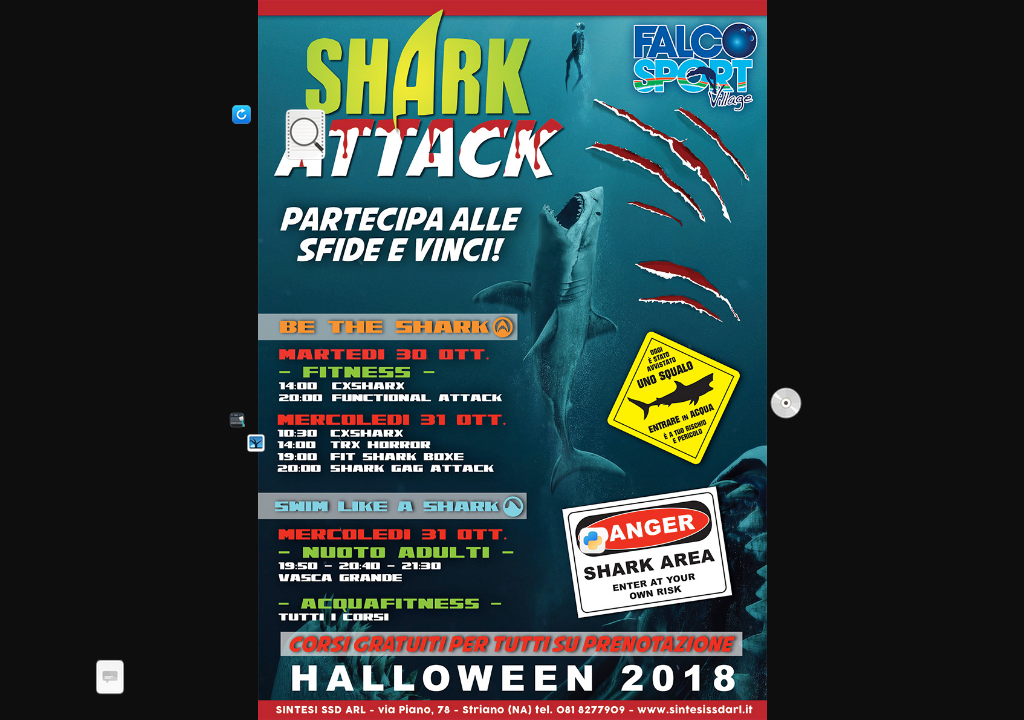 This screenshot has width=1024, height=720. Describe the element at coordinates (786, 403) in the screenshot. I see `indicates a CD-R or recordable disc drive` at that location.